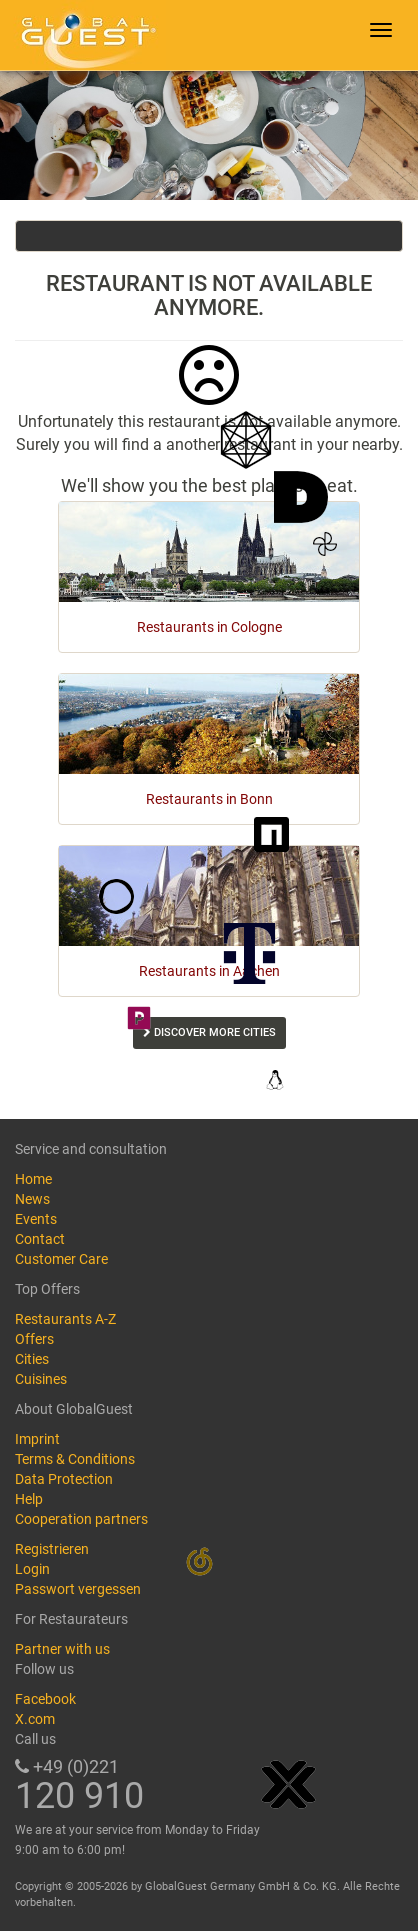 Image resolution: width=418 pixels, height=1931 pixels. I want to click on OpenJS Foundation logo, so click(246, 440).